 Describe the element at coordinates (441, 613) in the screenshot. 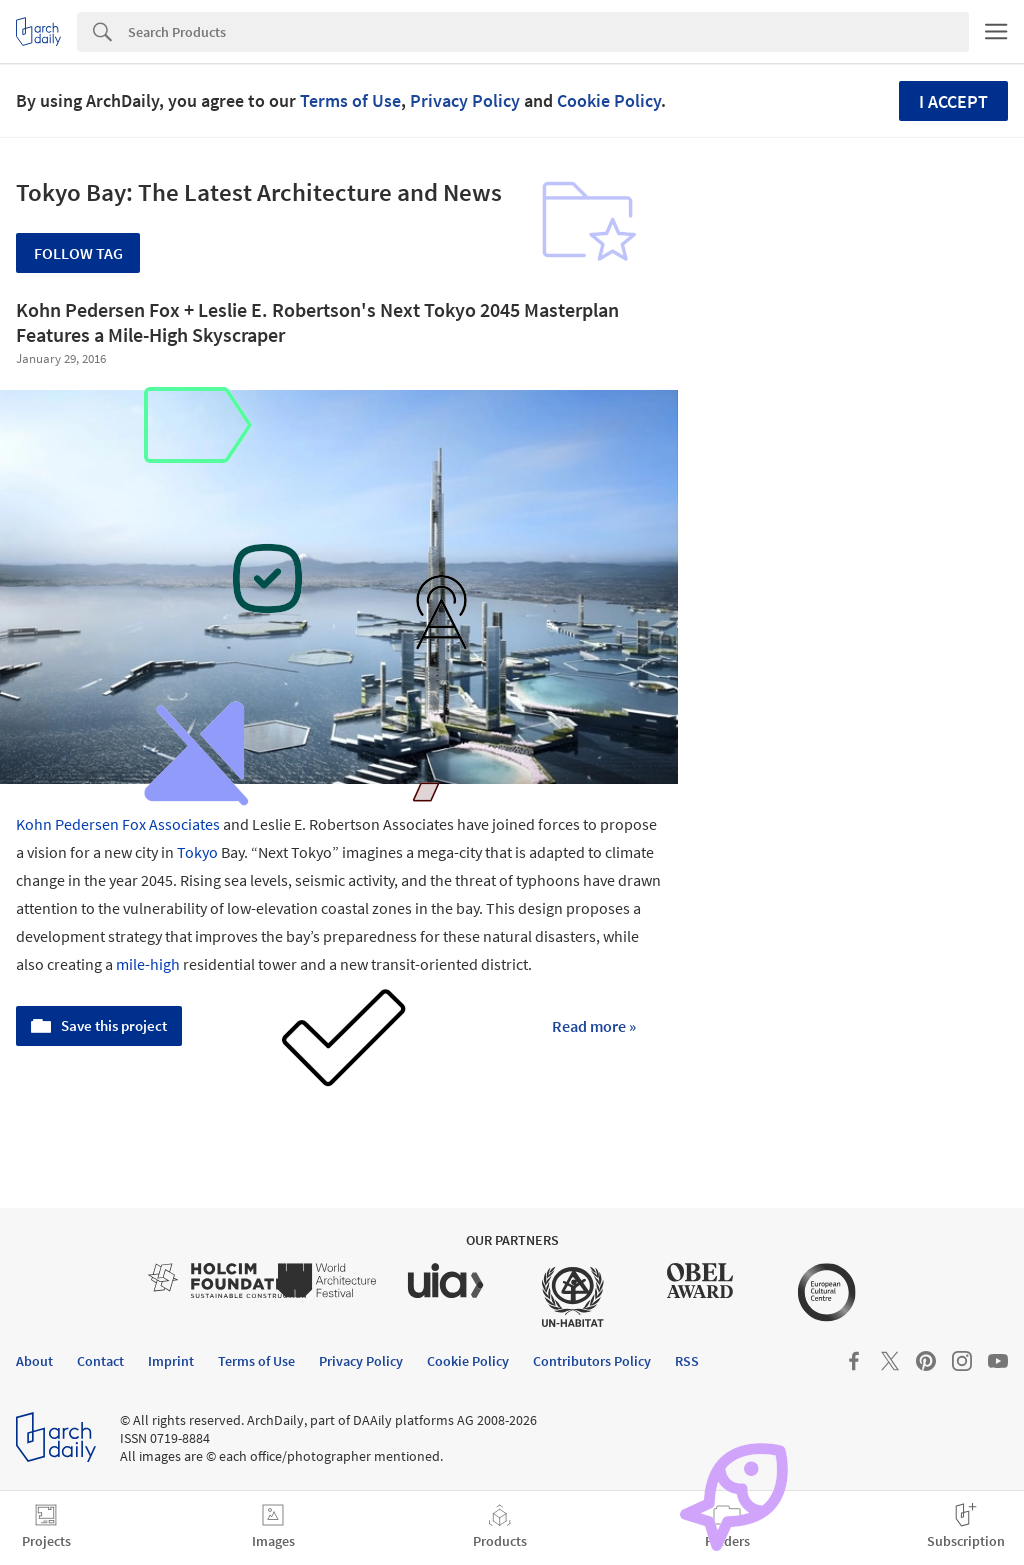

I see `indicates cellular network signal or connectivity` at that location.